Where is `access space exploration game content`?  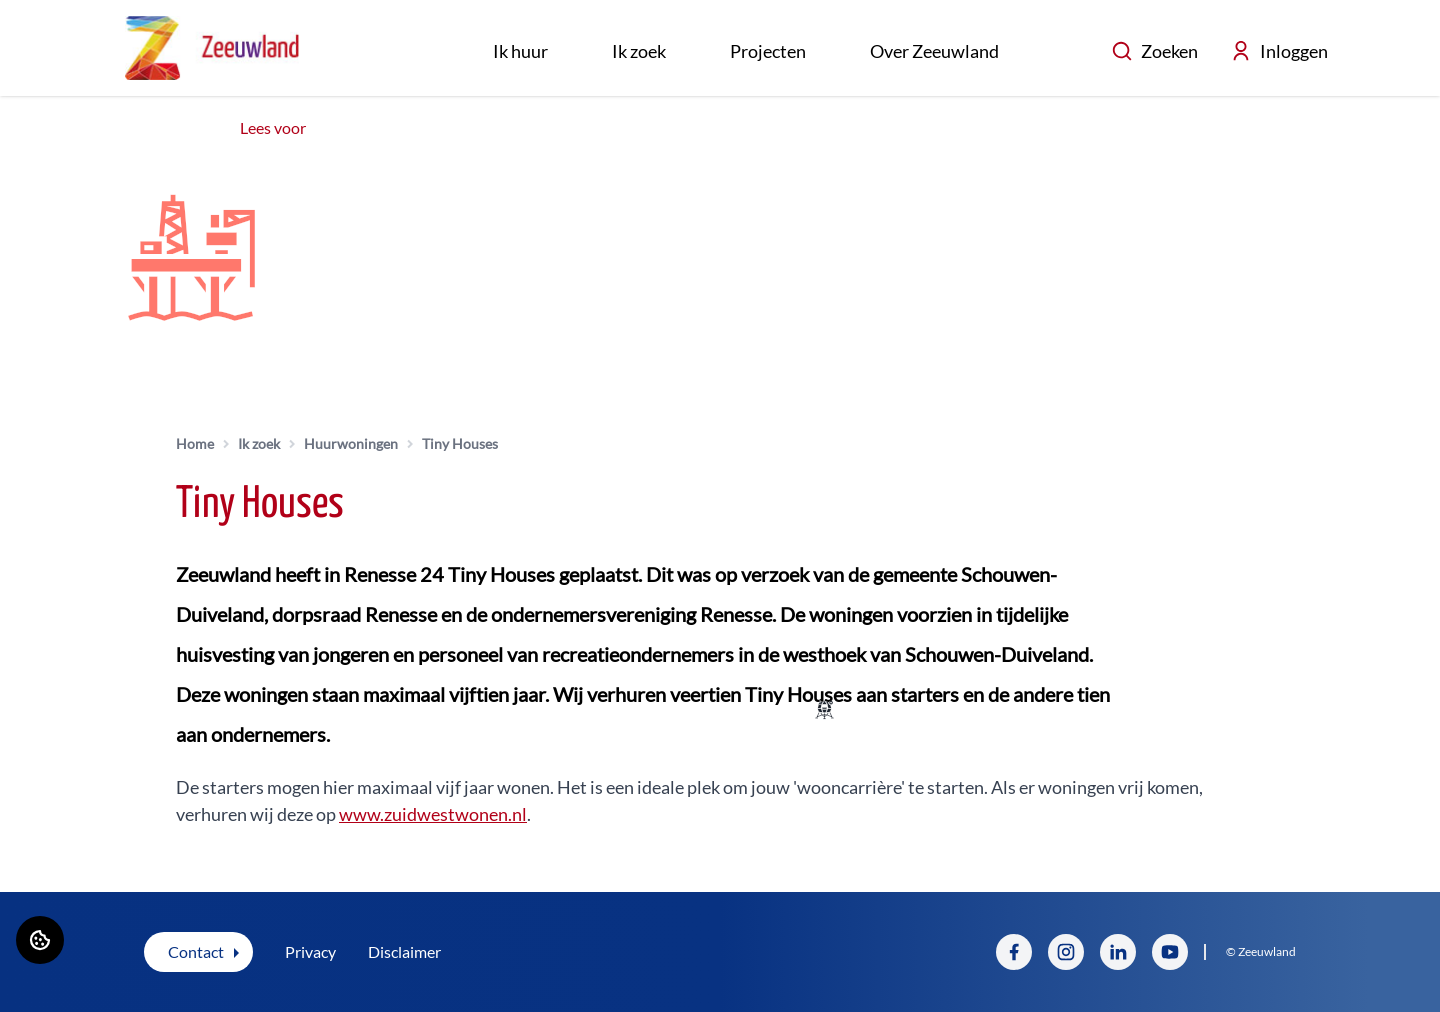
access space exploration game content is located at coordinates (824, 709).